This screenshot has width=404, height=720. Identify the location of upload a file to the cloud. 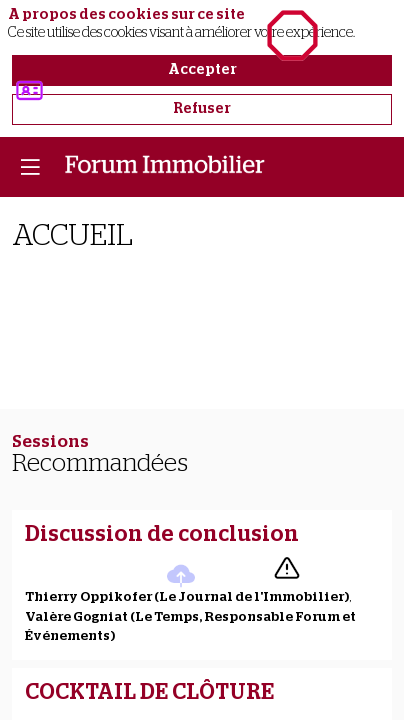
(181, 576).